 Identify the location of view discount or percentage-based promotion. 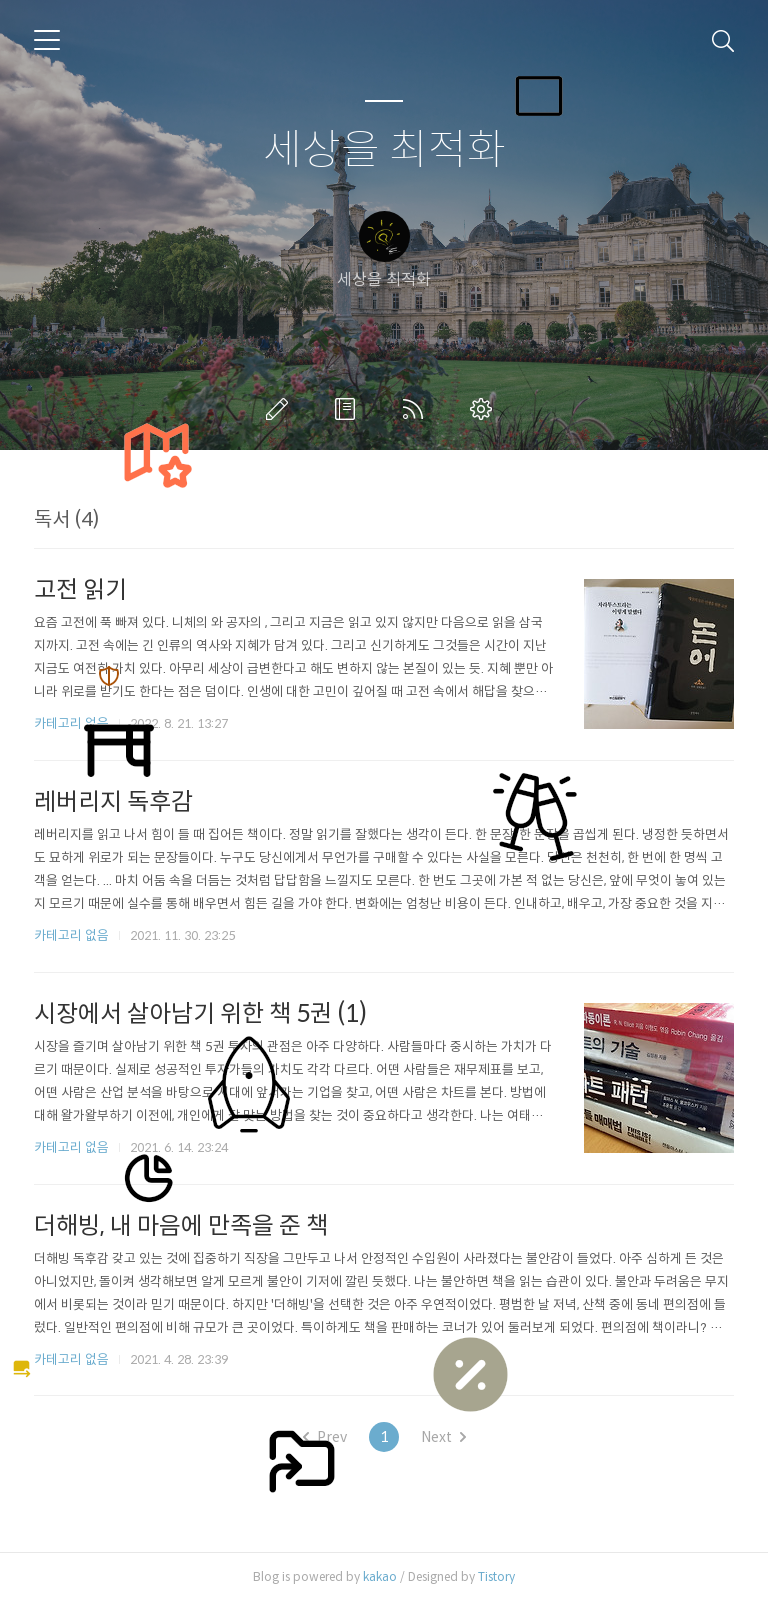
(470, 1374).